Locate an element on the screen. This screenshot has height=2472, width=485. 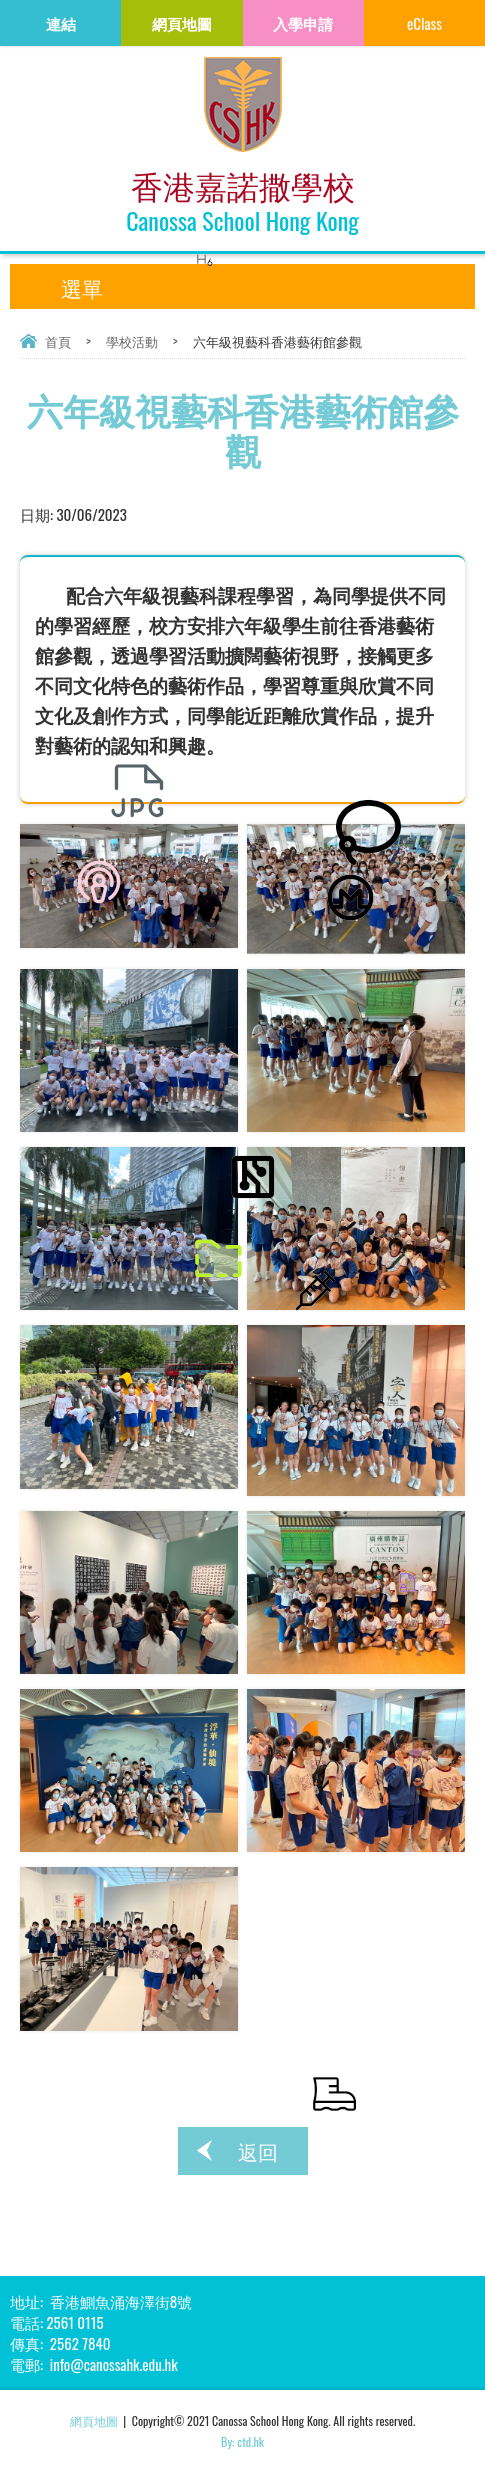
access medical or health-related features is located at coordinates (315, 1290).